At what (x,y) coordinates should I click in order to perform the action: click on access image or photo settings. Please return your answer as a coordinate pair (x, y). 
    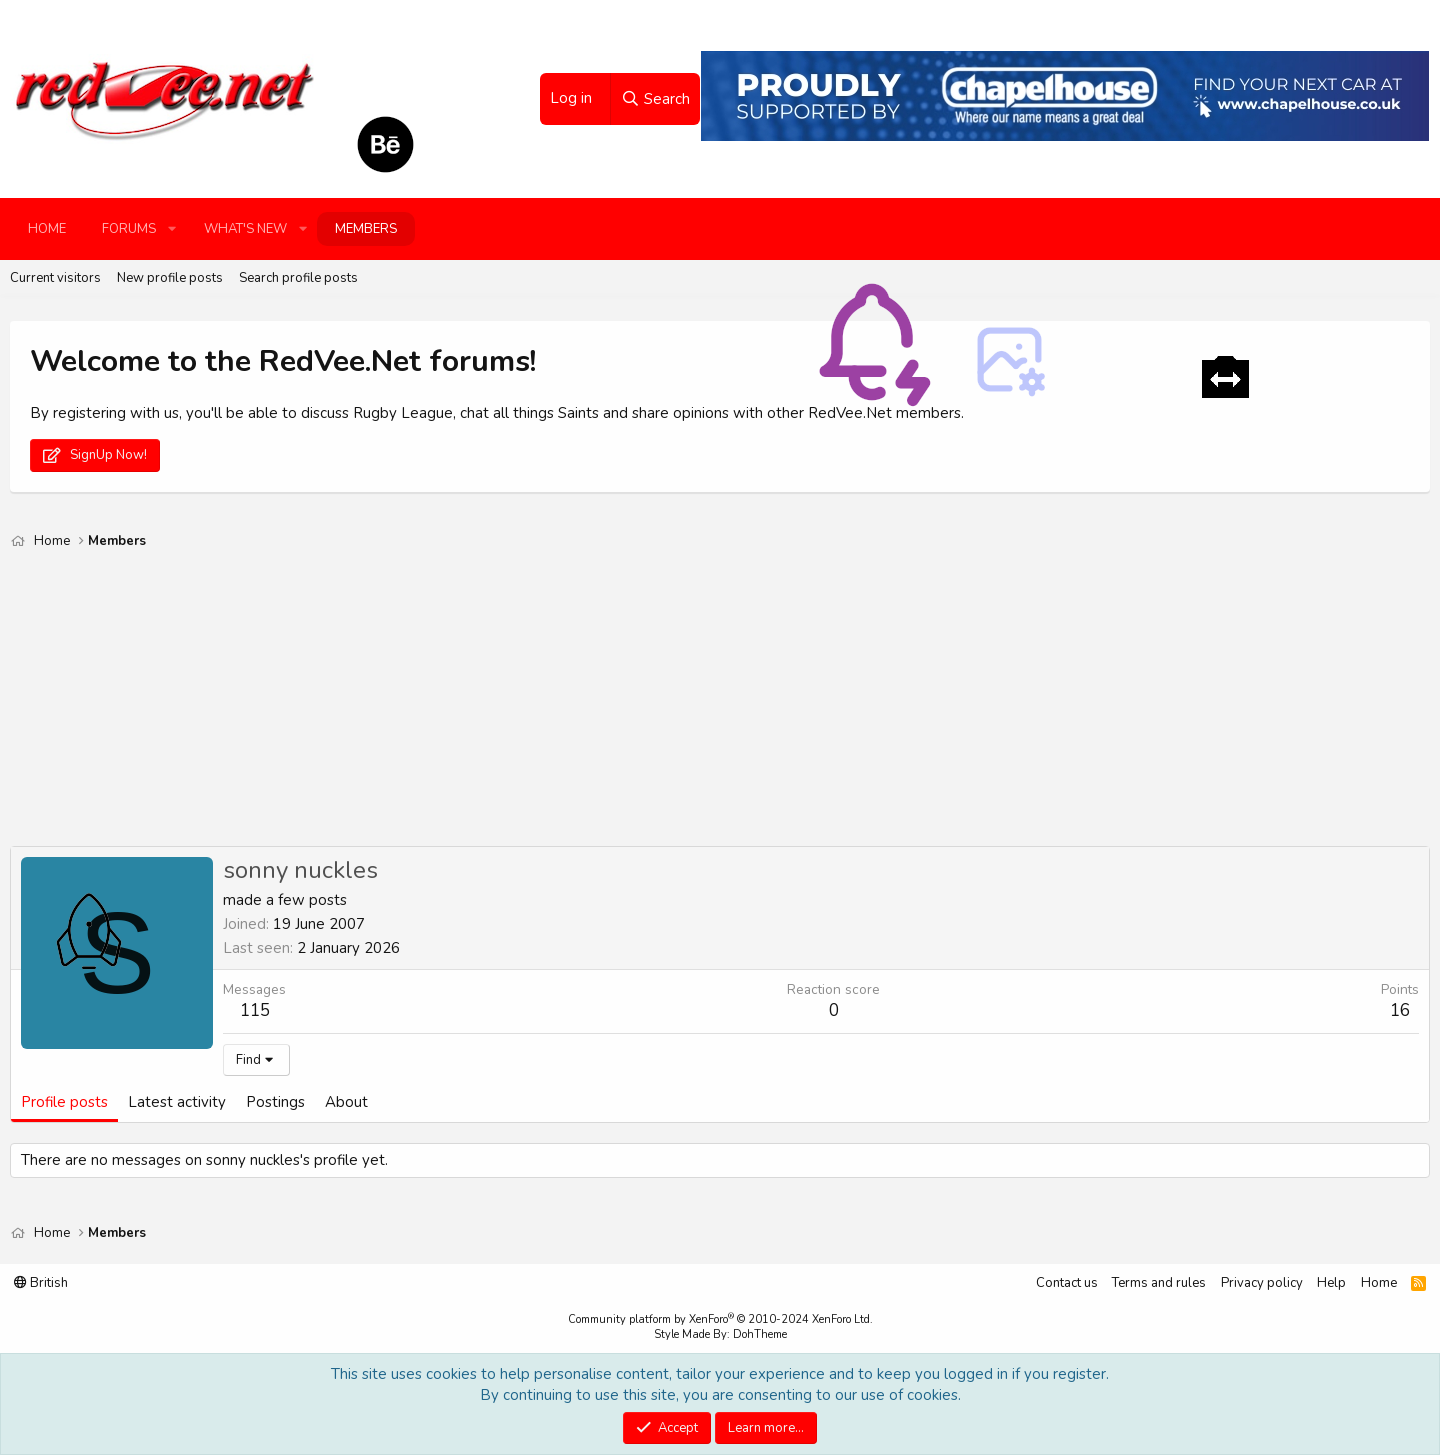
    Looking at the image, I should click on (1009, 359).